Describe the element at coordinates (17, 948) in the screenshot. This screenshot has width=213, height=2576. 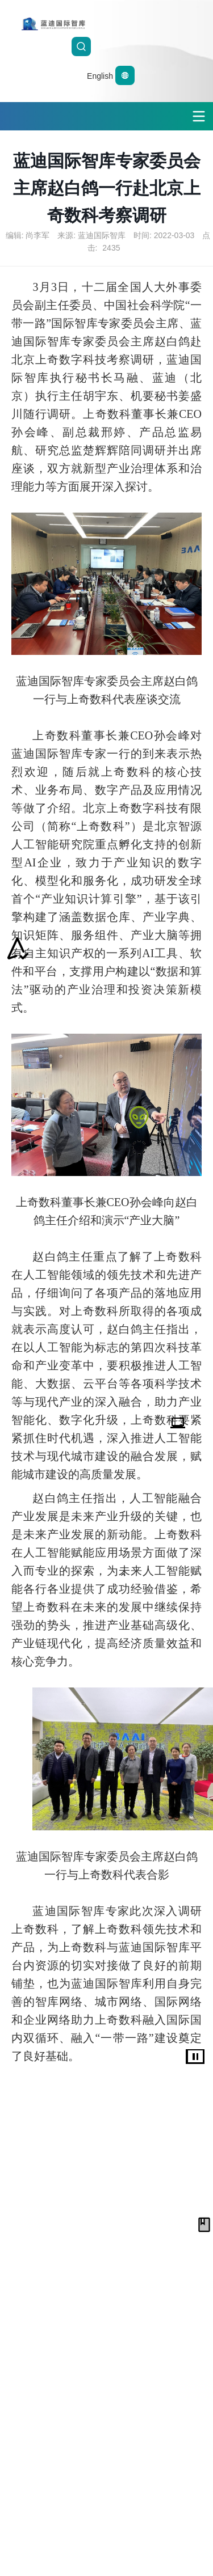
I see `location or destination confirmed` at that location.